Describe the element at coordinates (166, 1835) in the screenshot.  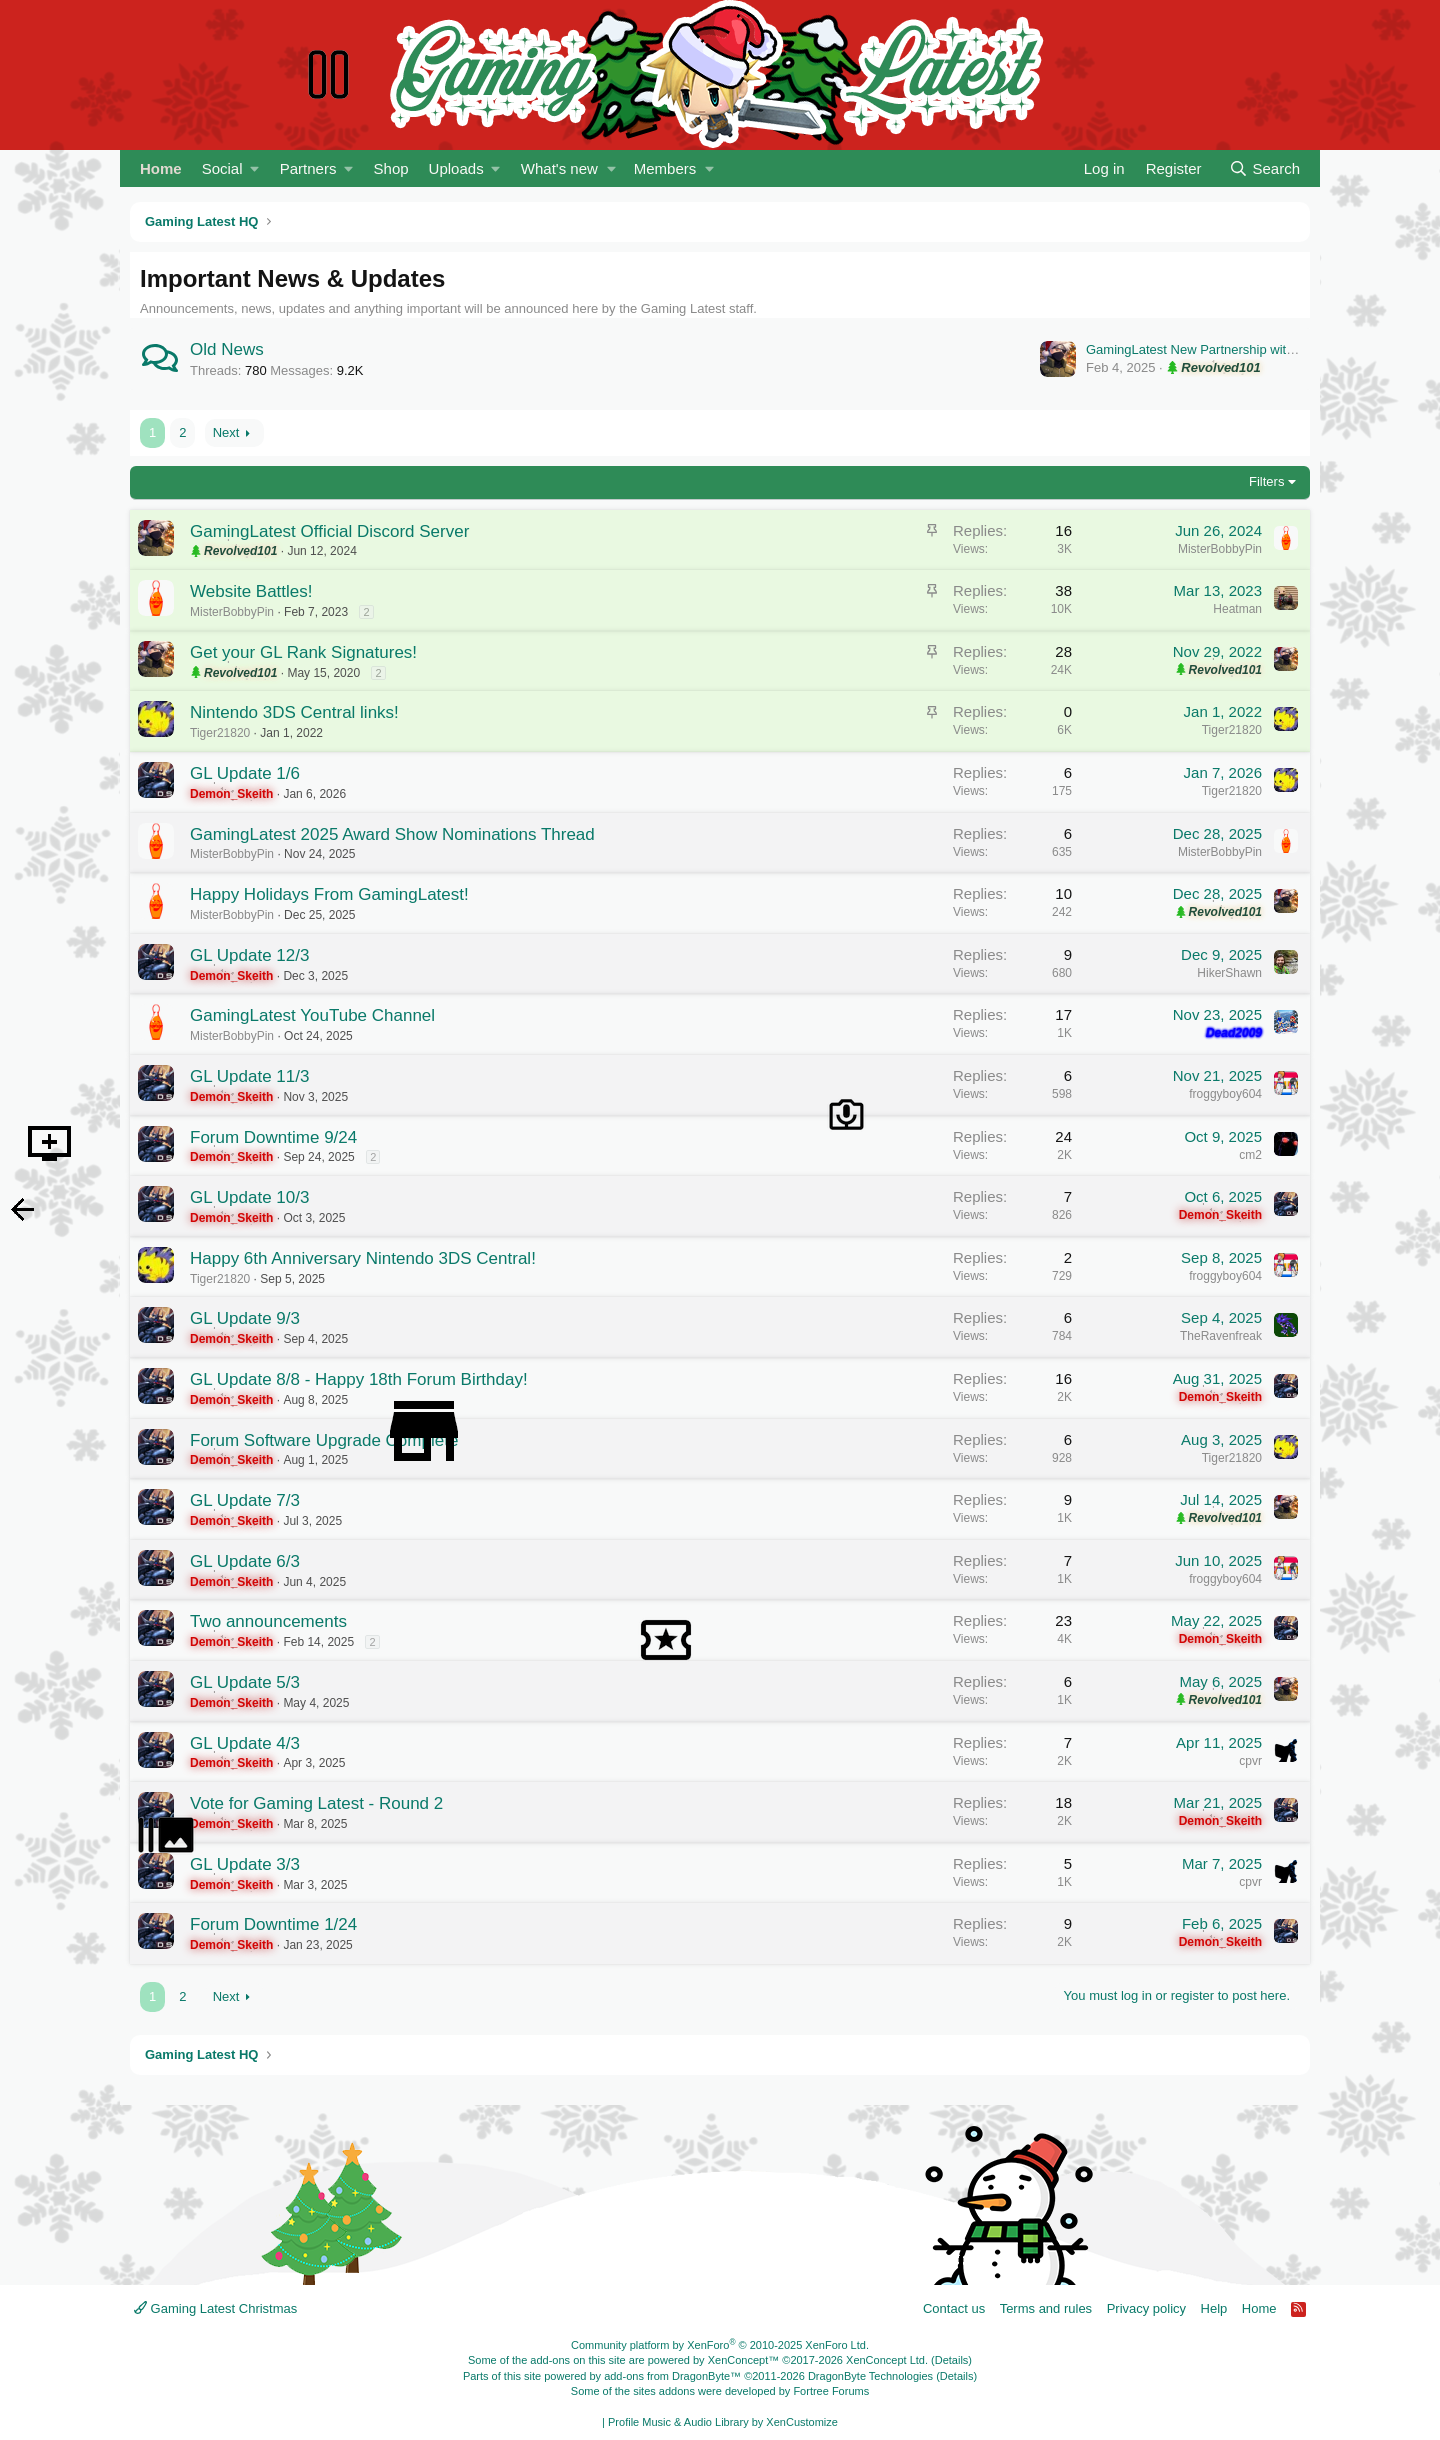
I see `enable burst mode for rapid photo capture` at that location.